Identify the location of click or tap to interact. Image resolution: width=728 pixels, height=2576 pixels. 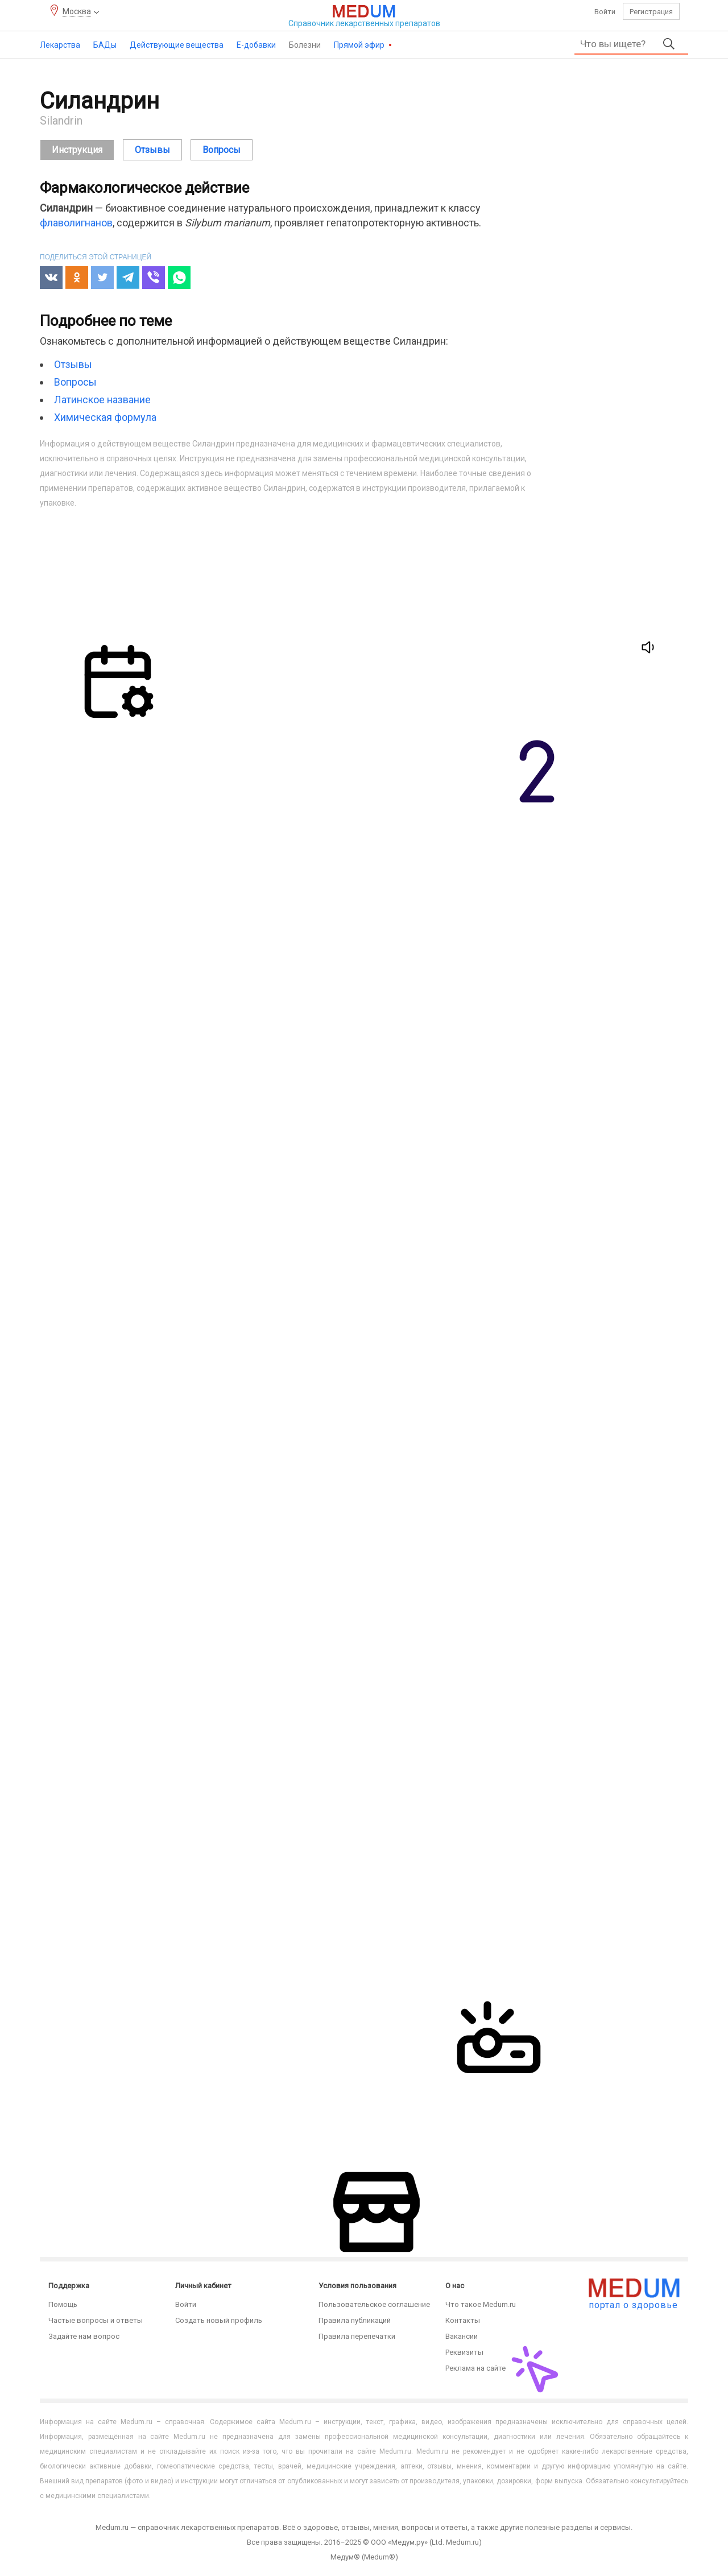
(536, 2370).